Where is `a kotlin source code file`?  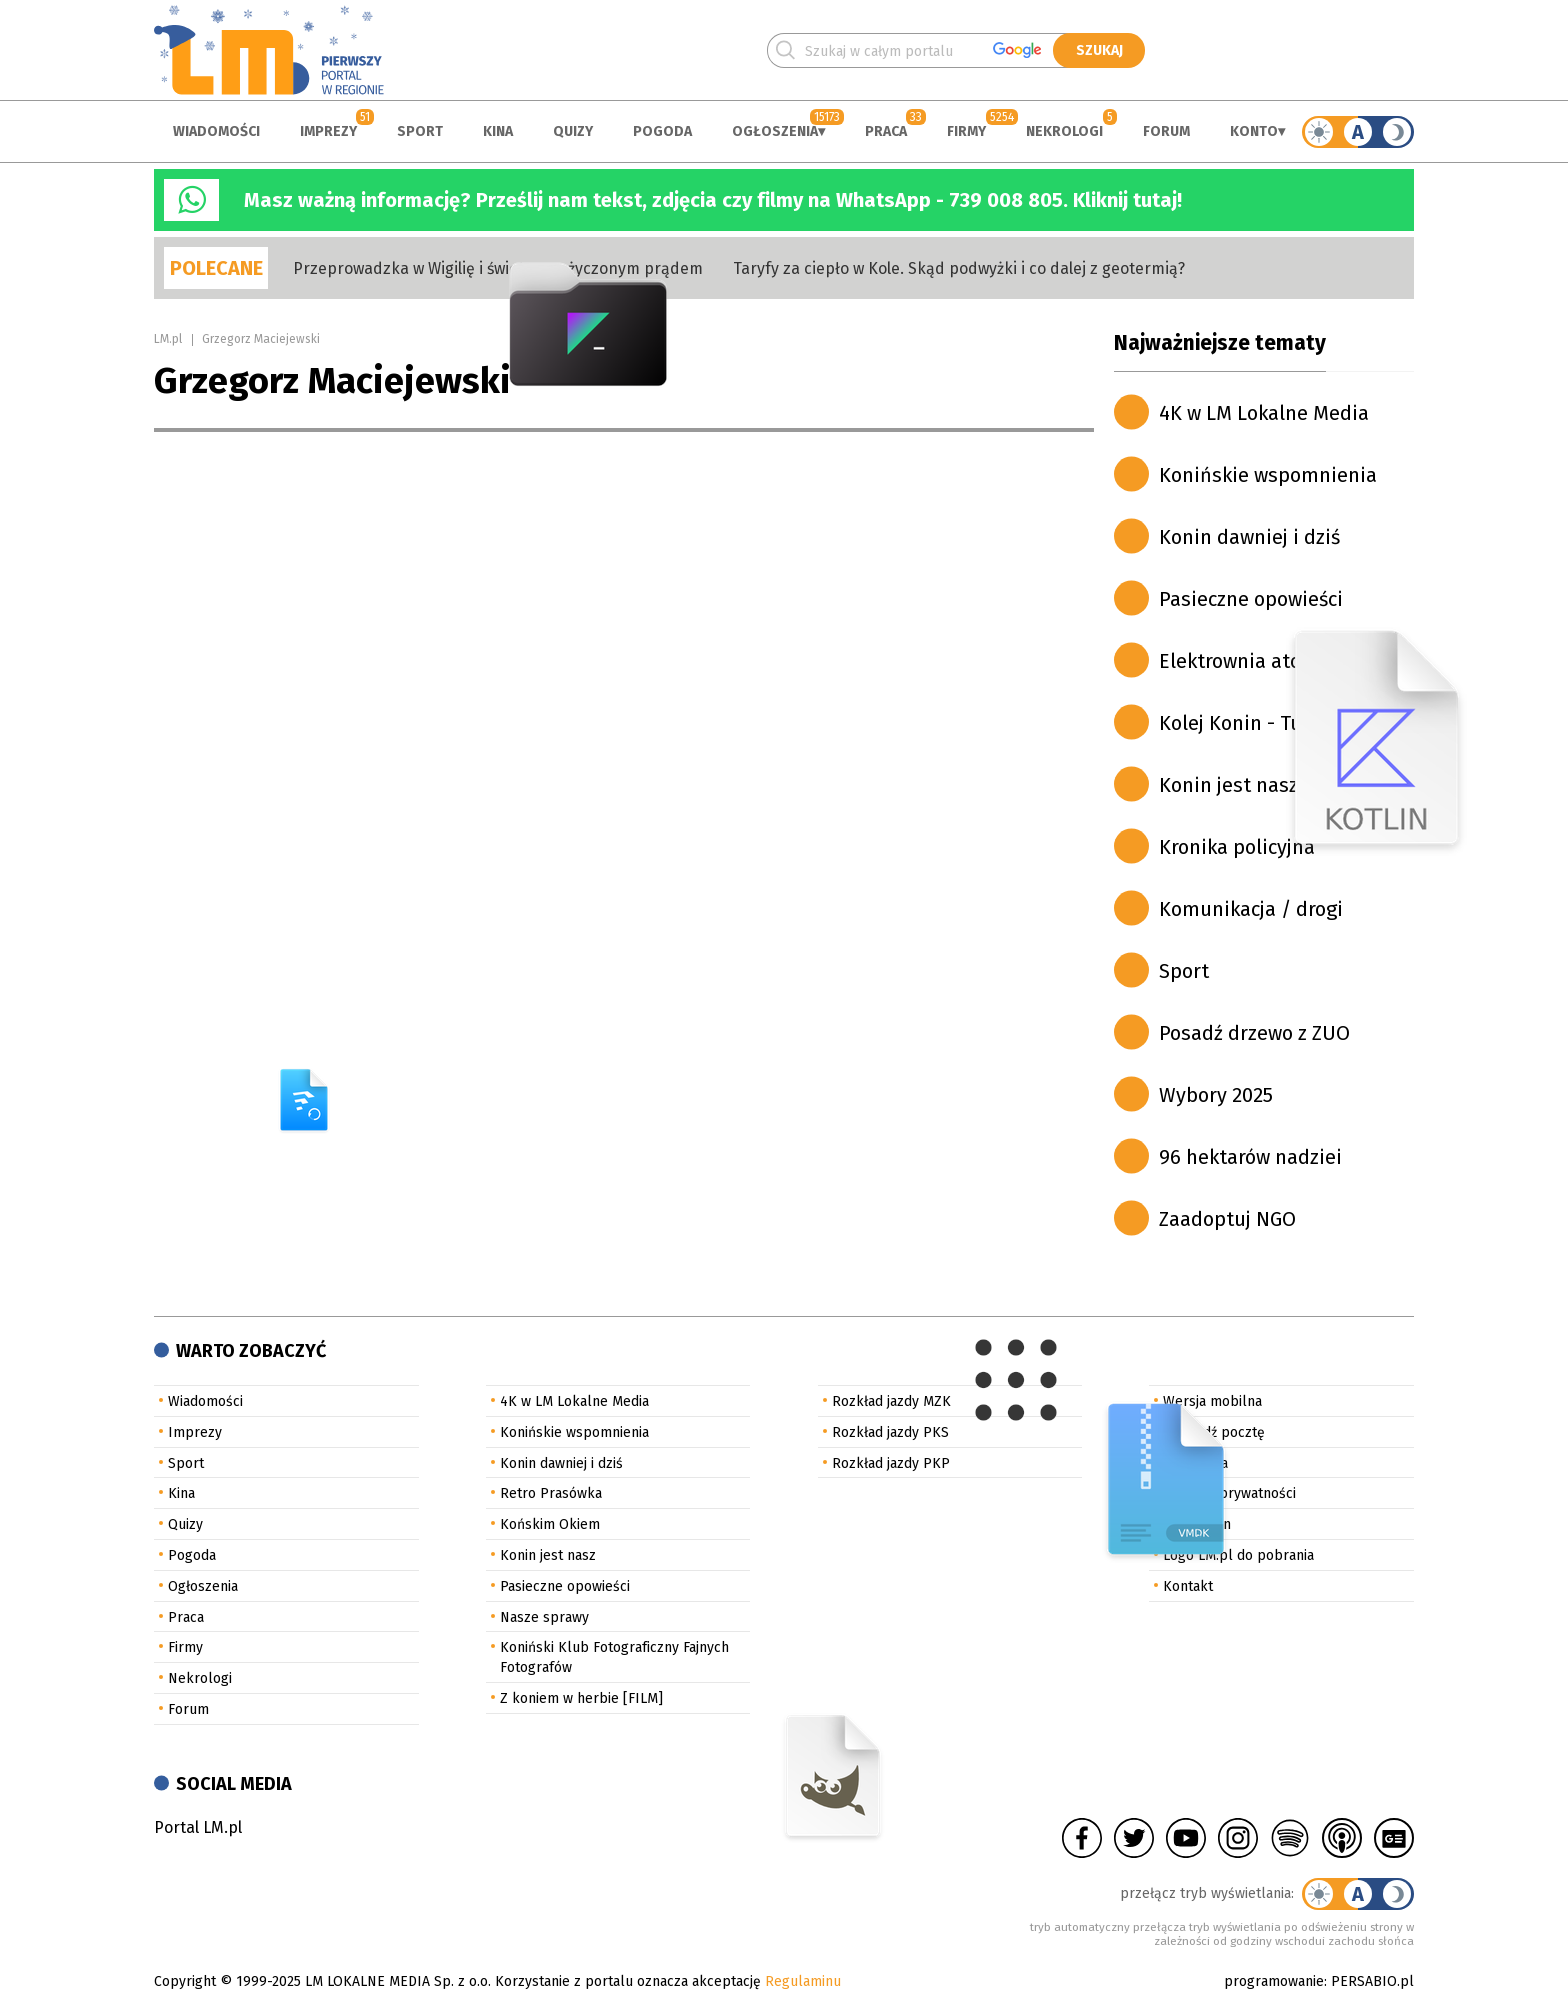 a kotlin source code file is located at coordinates (1376, 741).